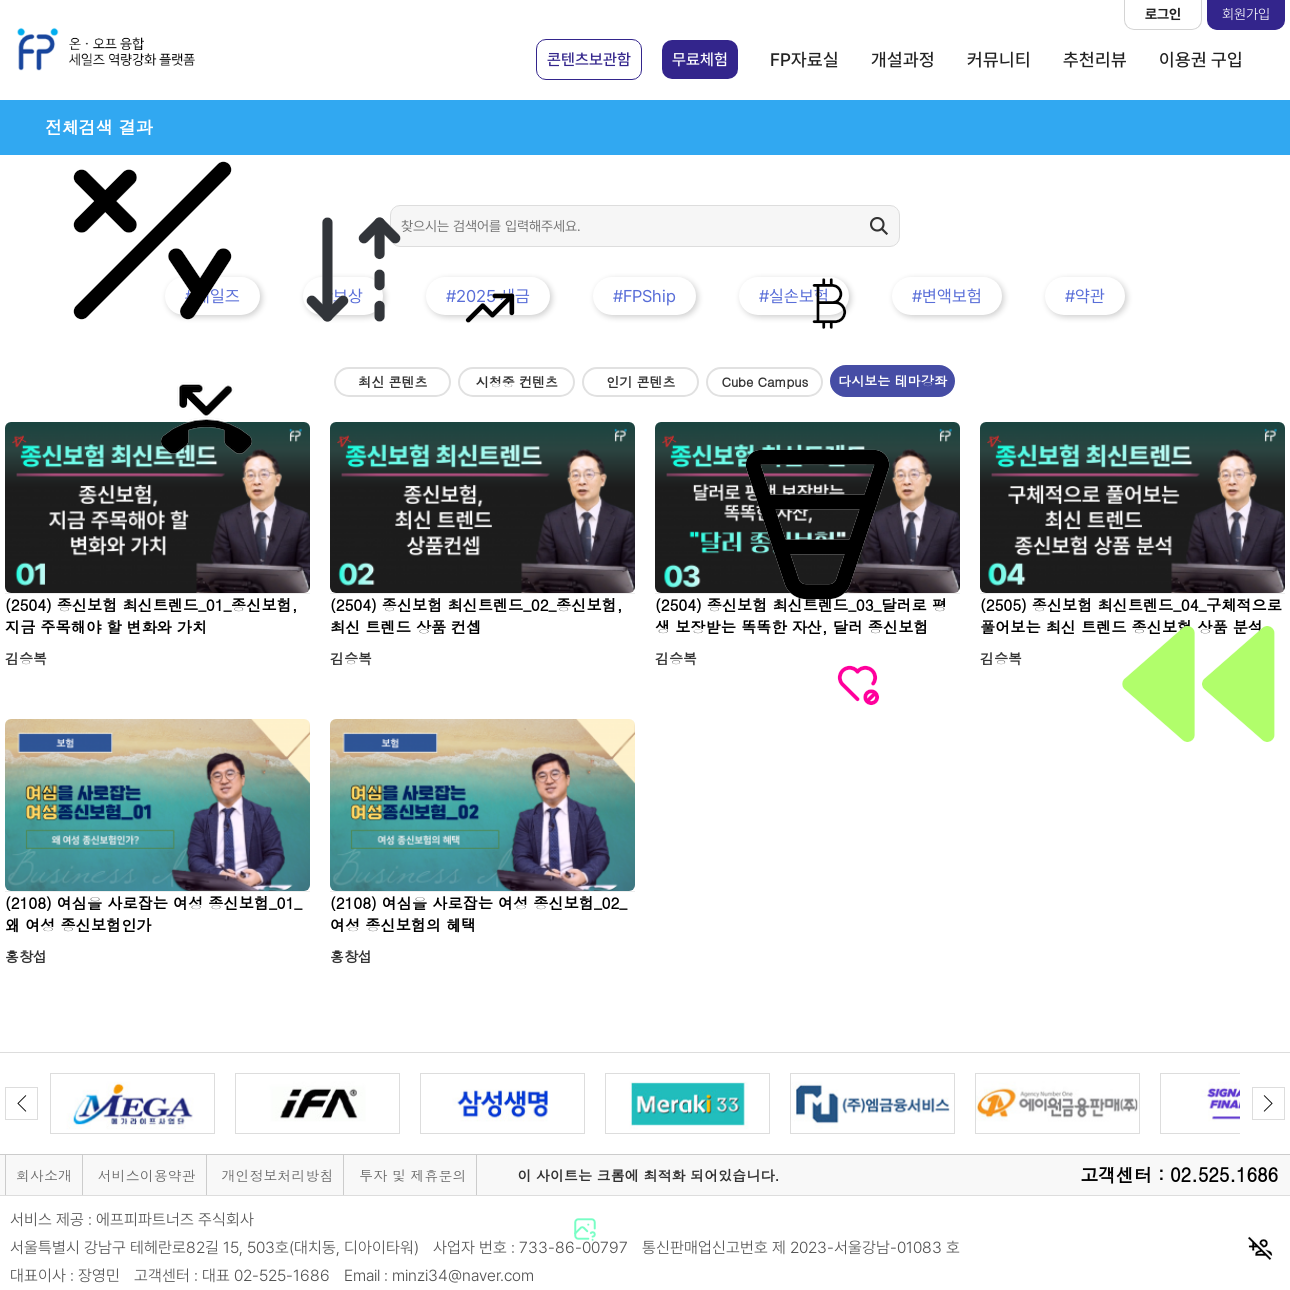 The image size is (1290, 1290). What do you see at coordinates (206, 419) in the screenshot?
I see `indicates a missed phone call` at bounding box center [206, 419].